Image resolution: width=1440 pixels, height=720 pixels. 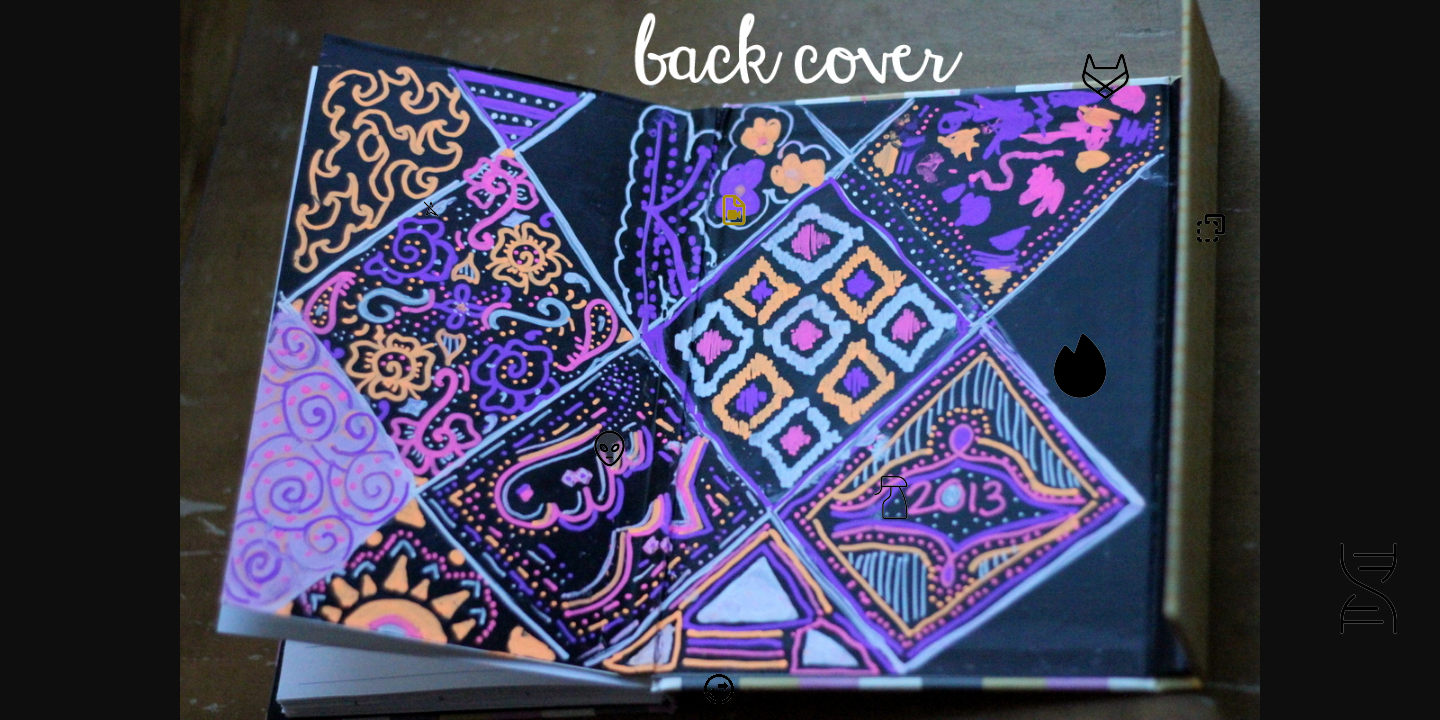 I want to click on open GitLab repository, so click(x=1105, y=75).